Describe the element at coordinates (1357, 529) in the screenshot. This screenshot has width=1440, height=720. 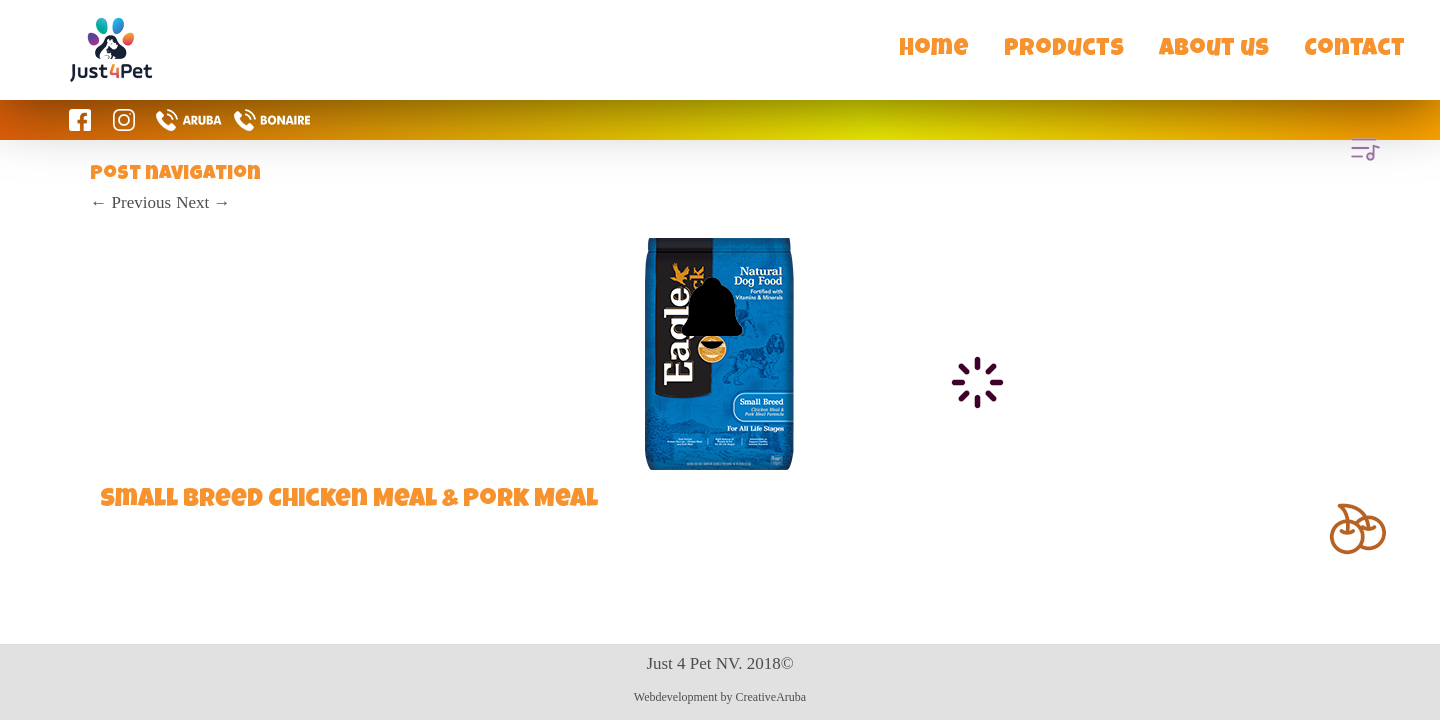
I see `indicates fruit or produce category` at that location.